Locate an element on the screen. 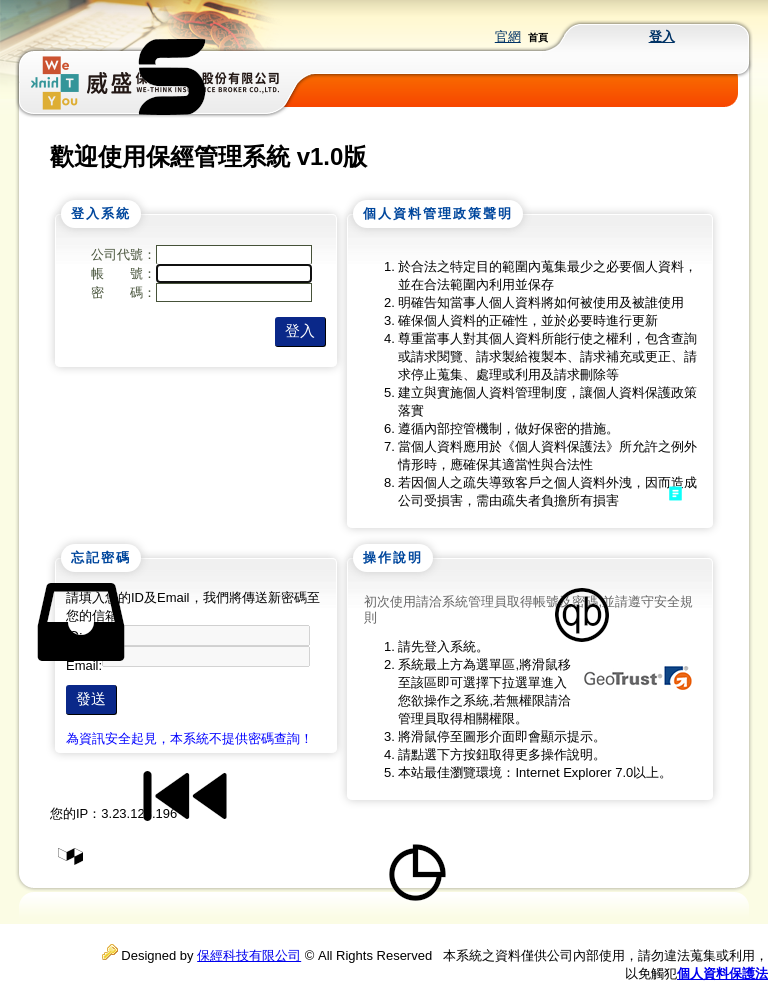 The width and height of the screenshot is (768, 983). open Buildkite CI/CD dashboard is located at coordinates (70, 856).